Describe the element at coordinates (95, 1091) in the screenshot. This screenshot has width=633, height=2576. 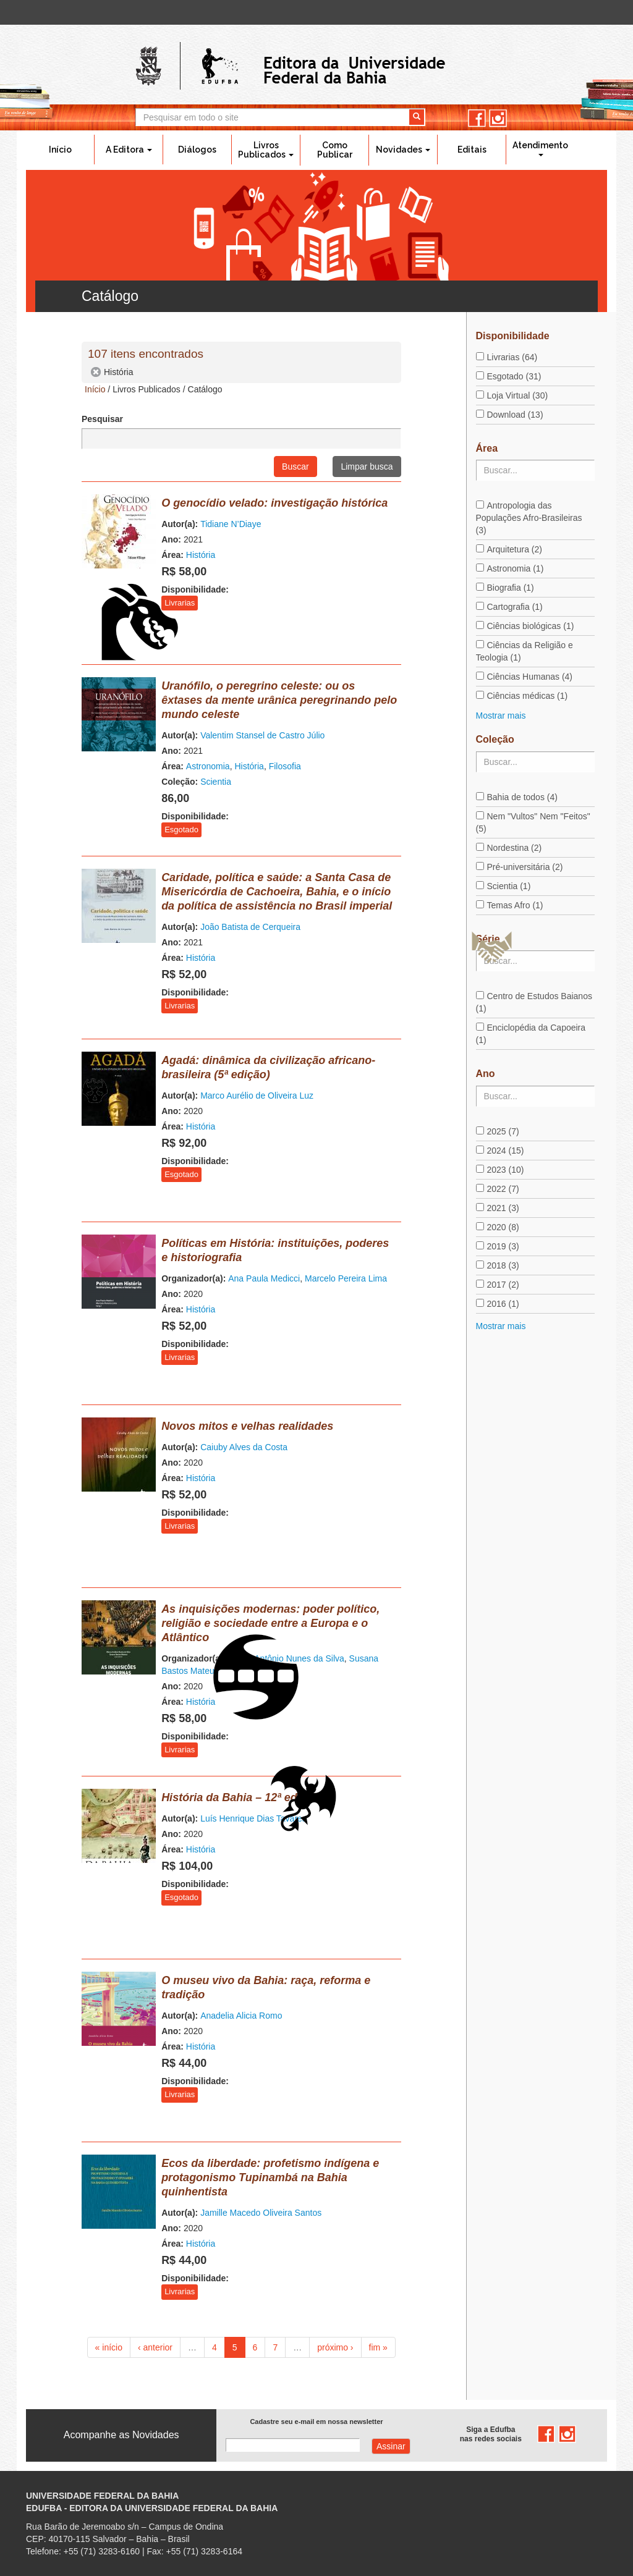
I see `indicates player death or game over state` at that location.